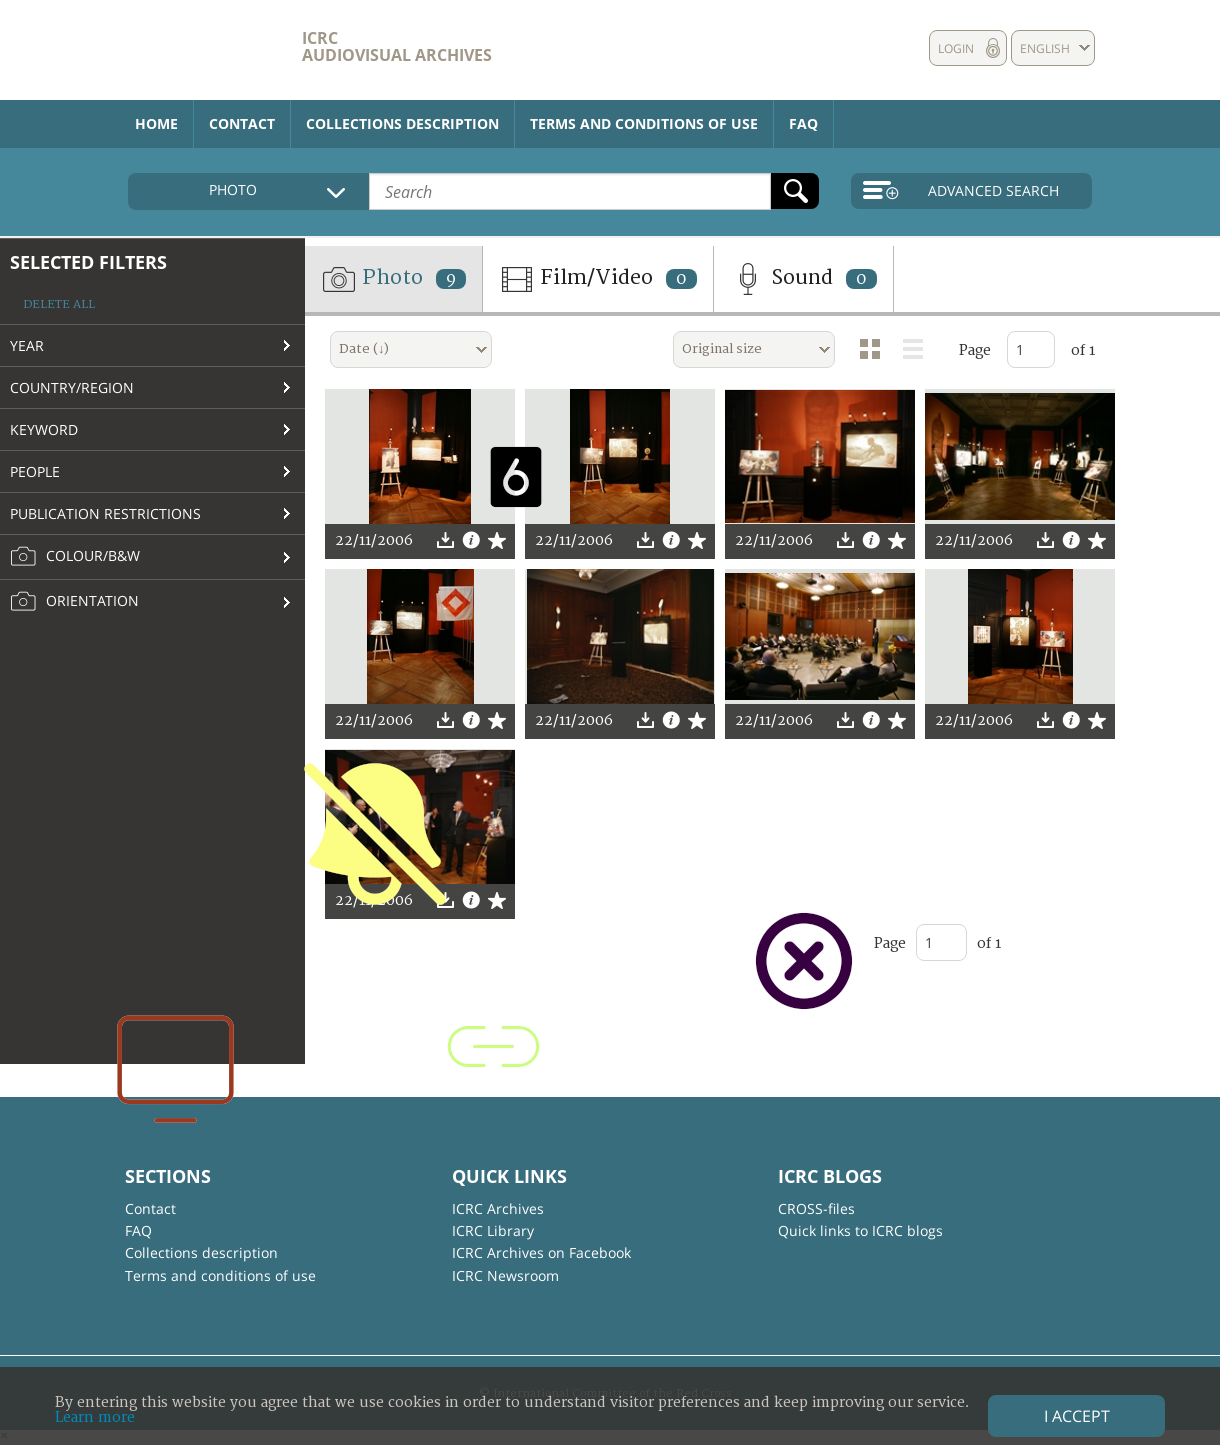  What do you see at coordinates (375, 834) in the screenshot?
I see `mute notifications` at bounding box center [375, 834].